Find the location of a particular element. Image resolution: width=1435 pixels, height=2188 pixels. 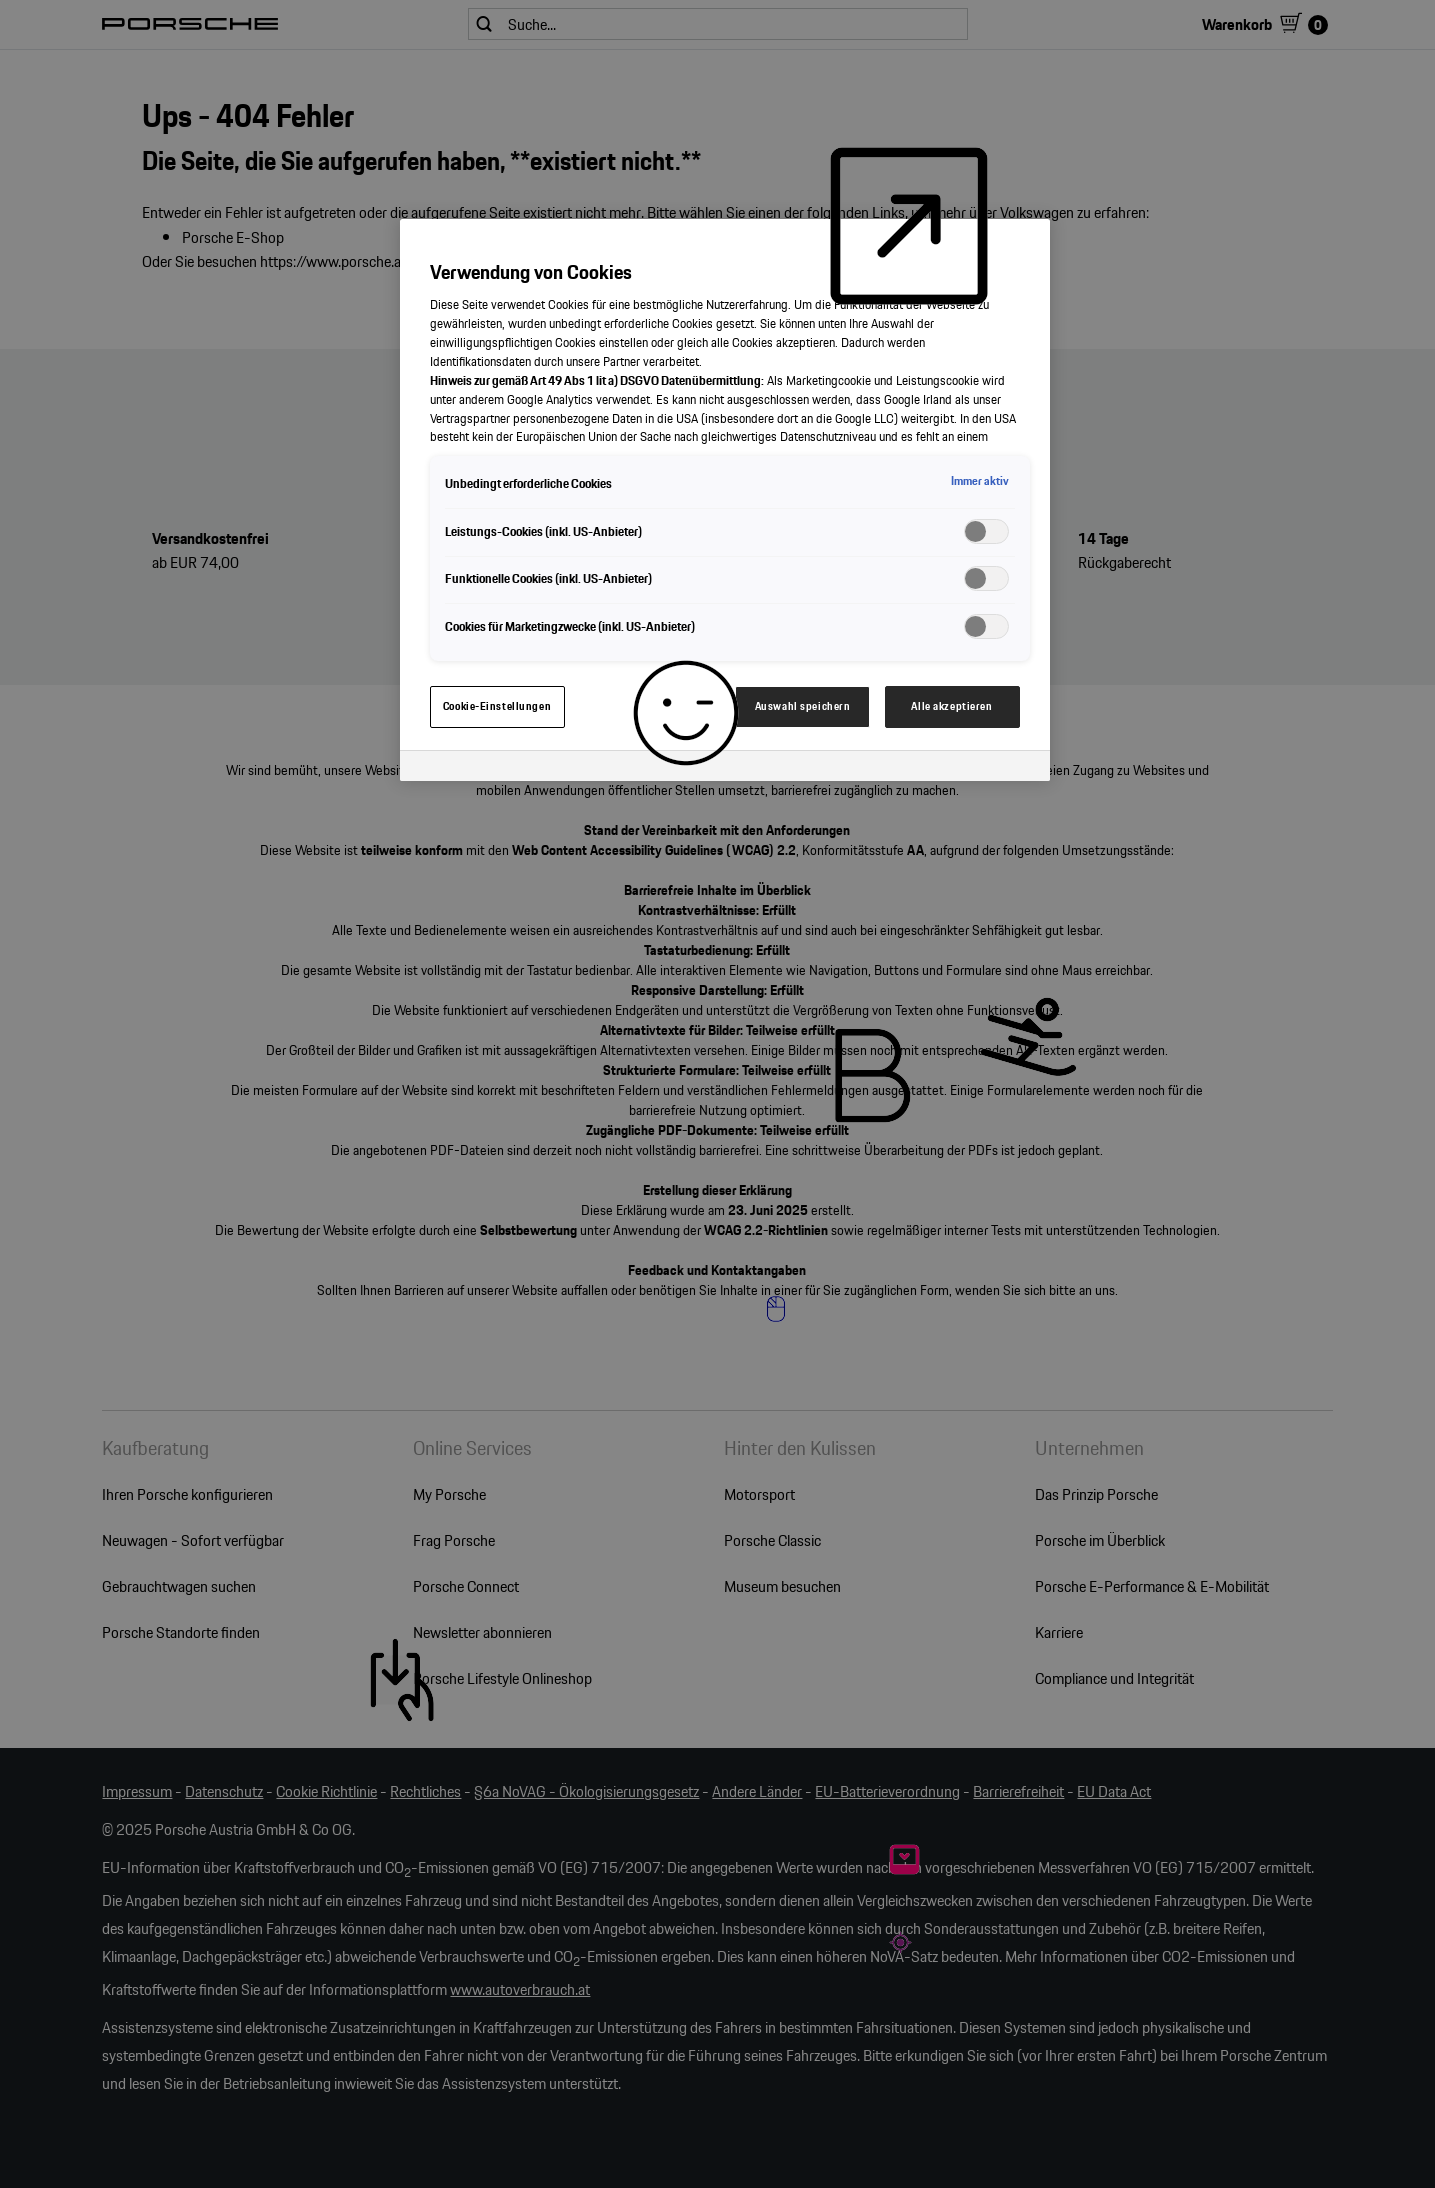

open link in new window is located at coordinates (909, 226).